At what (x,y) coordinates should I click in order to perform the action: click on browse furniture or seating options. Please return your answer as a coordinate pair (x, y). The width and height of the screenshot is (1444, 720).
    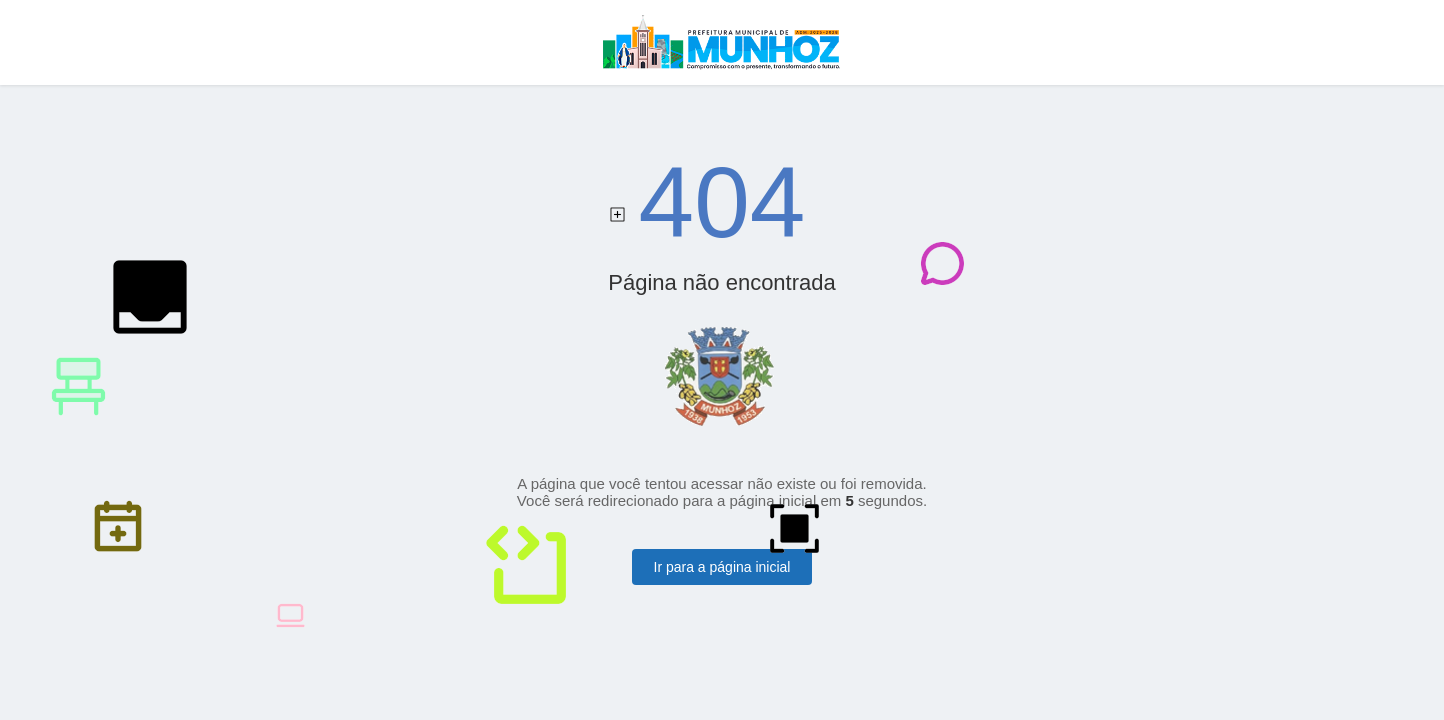
    Looking at the image, I should click on (78, 386).